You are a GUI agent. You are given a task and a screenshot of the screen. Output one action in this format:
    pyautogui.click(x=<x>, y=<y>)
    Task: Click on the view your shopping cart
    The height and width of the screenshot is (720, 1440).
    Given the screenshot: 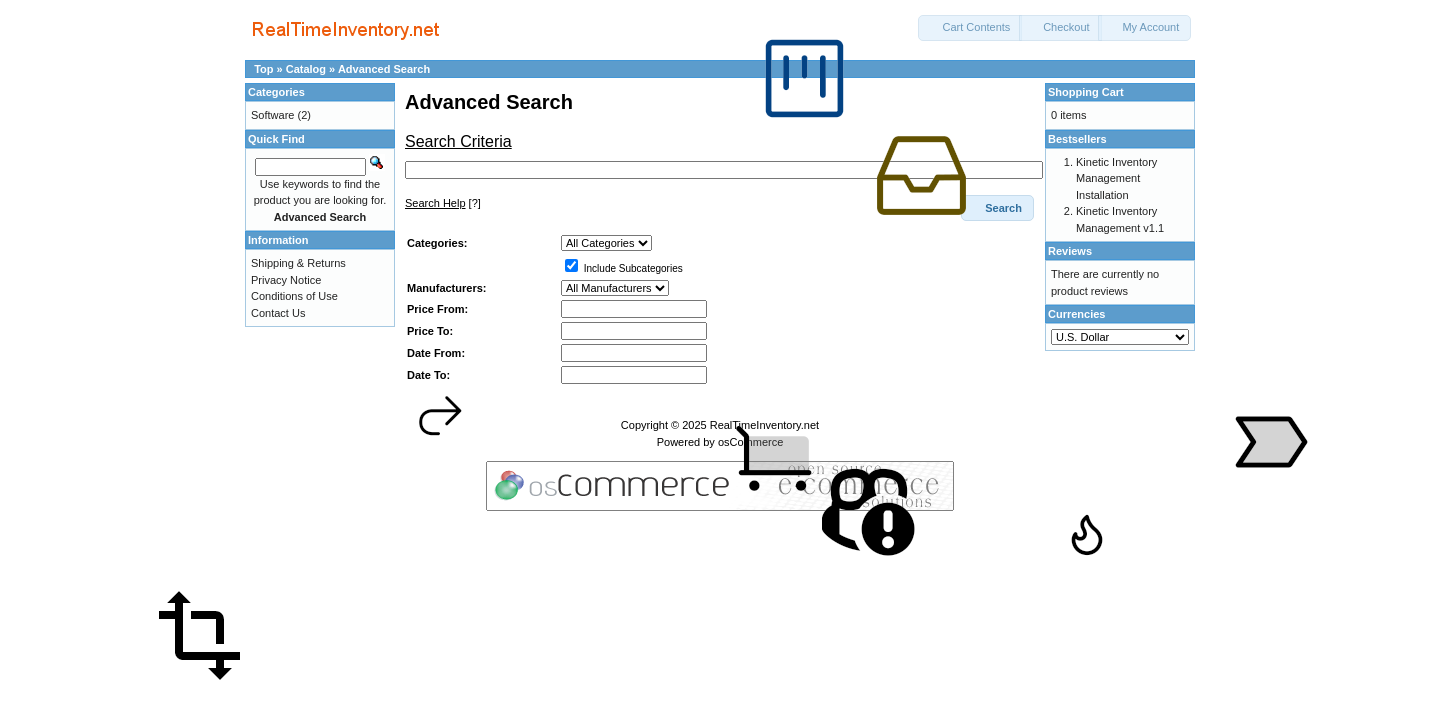 What is the action you would take?
    pyautogui.click(x=772, y=454)
    